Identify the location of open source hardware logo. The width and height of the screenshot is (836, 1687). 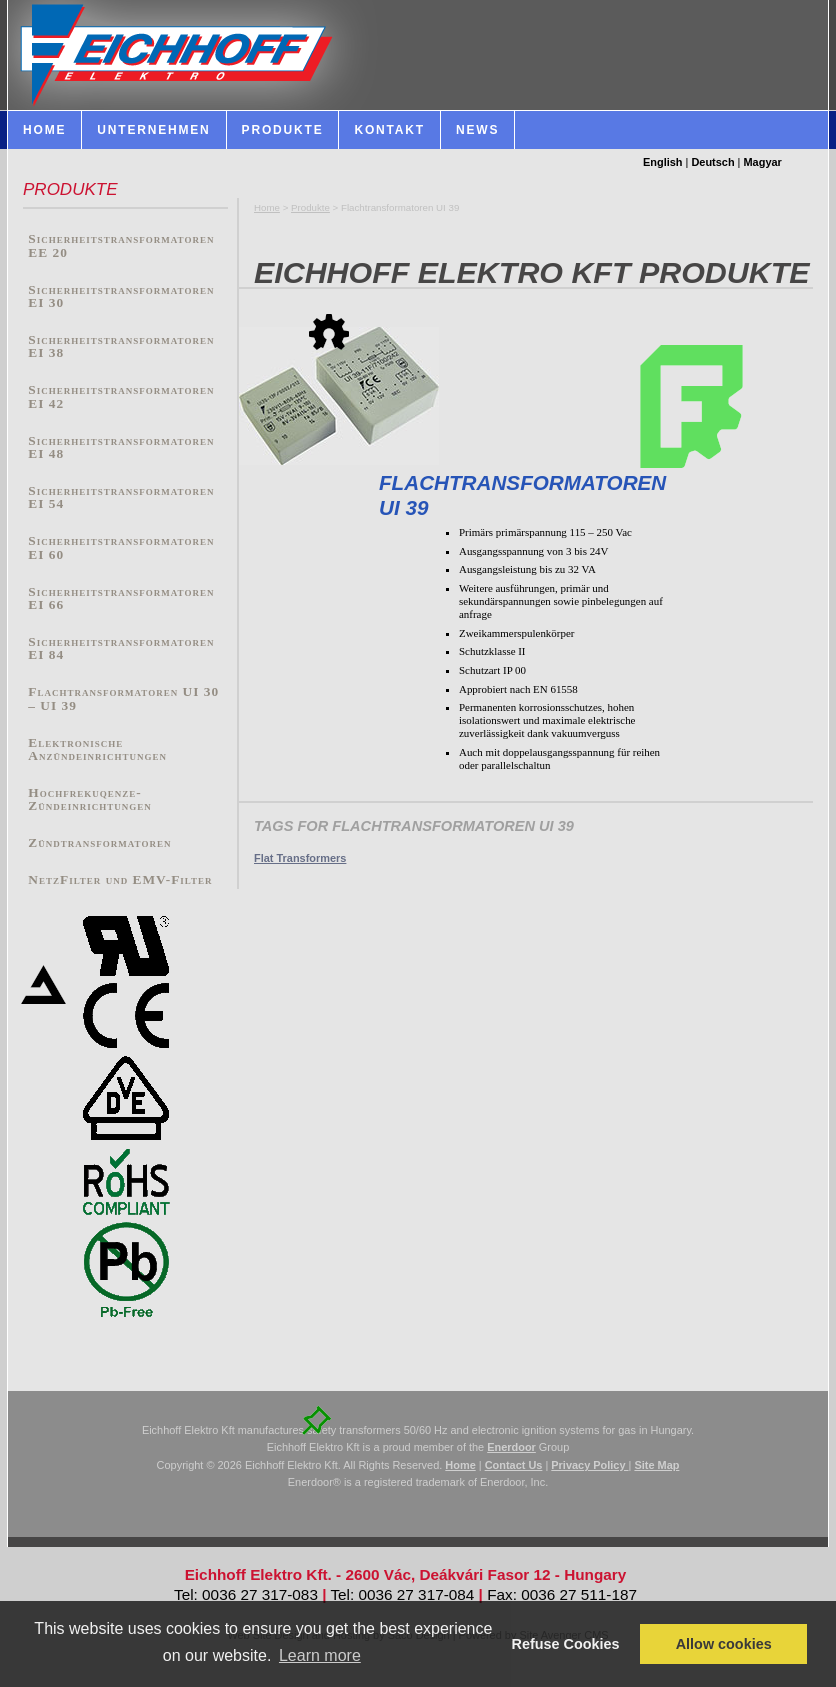
(329, 332).